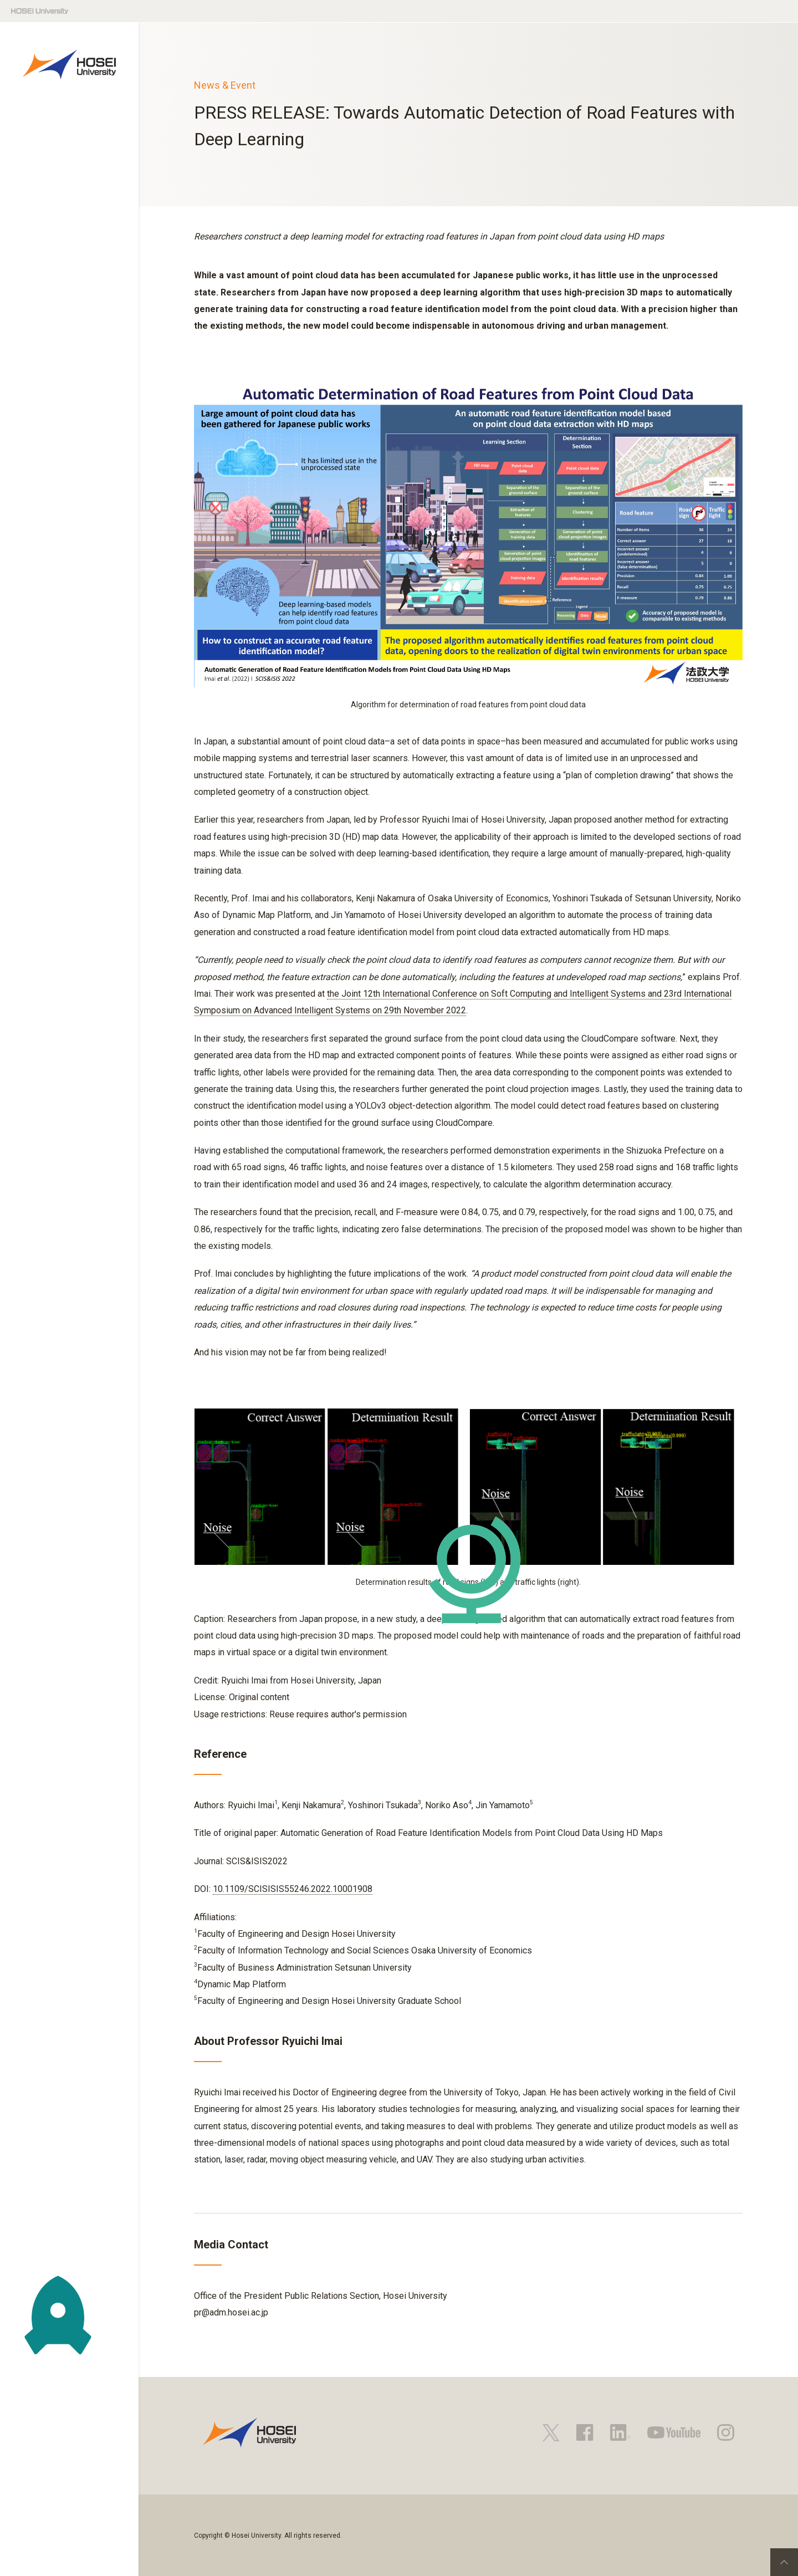  I want to click on launch or deploy an application, so click(58, 2314).